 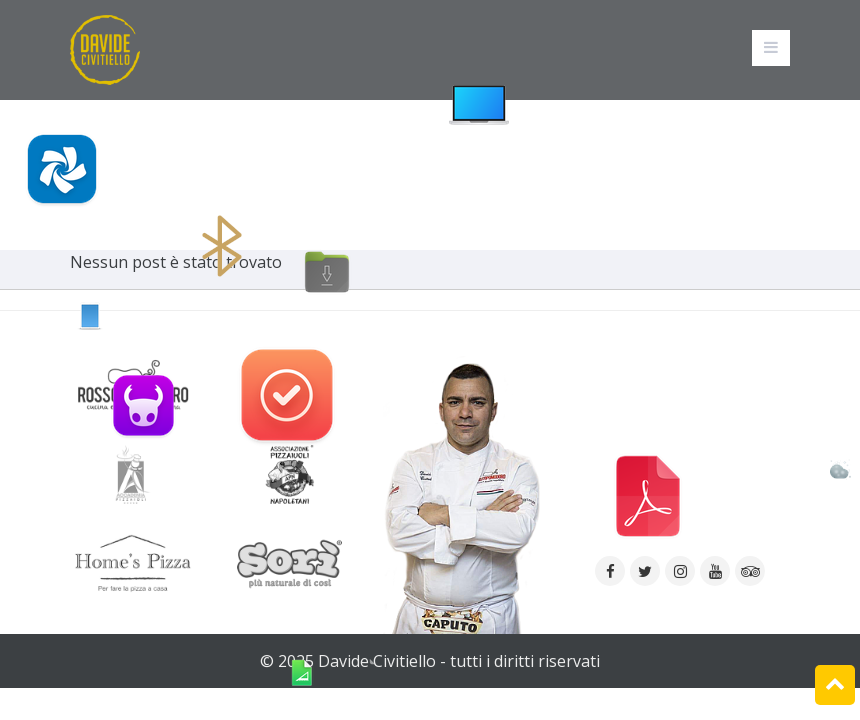 What do you see at coordinates (479, 104) in the screenshot?
I see `laptop or portable computer device` at bounding box center [479, 104].